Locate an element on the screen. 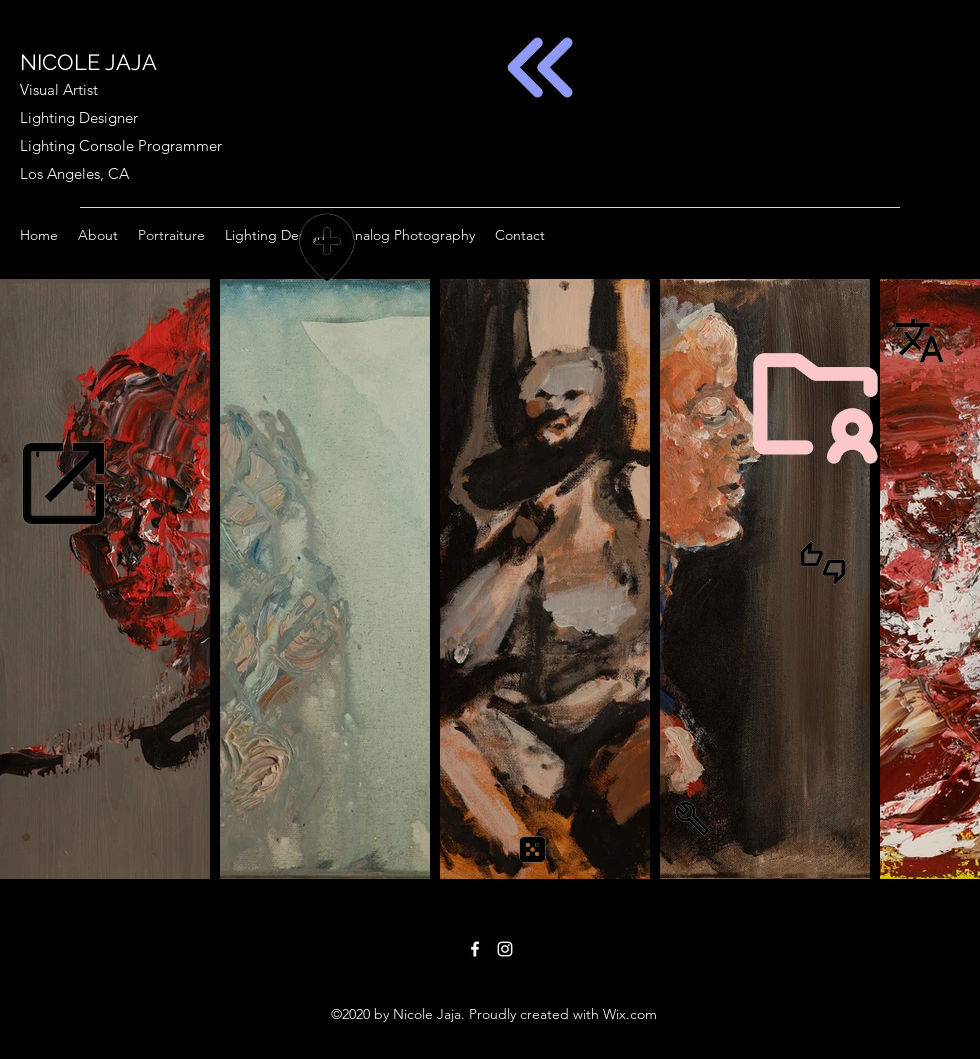 The width and height of the screenshot is (980, 1059). add a new location pin to the map is located at coordinates (327, 248).